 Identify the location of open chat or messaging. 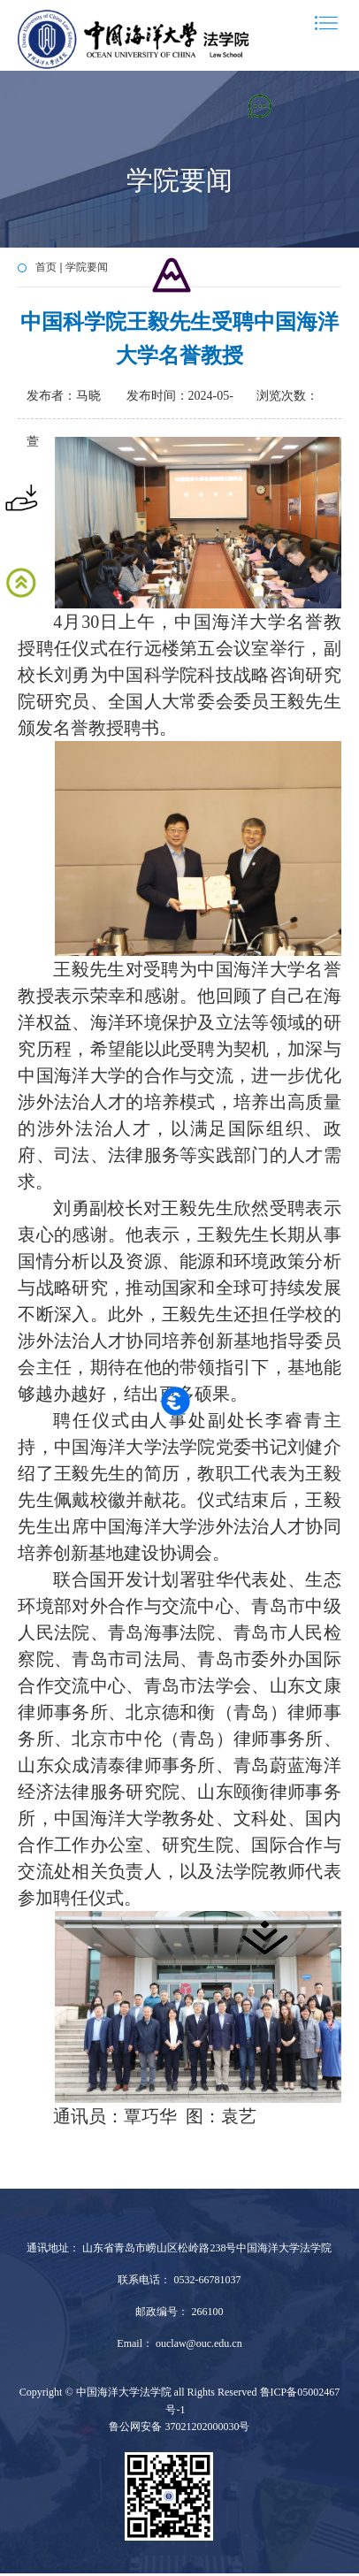
(260, 106).